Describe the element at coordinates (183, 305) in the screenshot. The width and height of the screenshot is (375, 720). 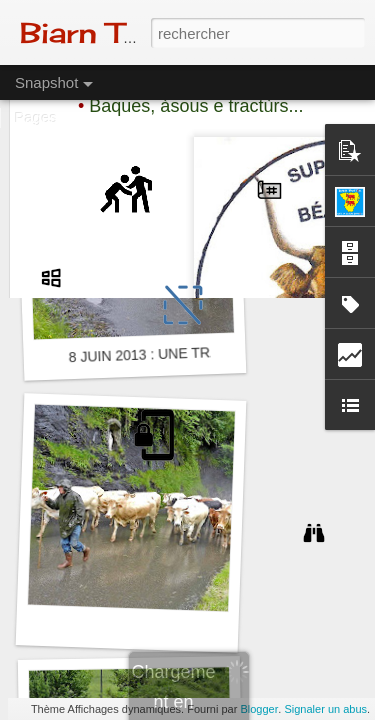
I see `disable selection mode` at that location.